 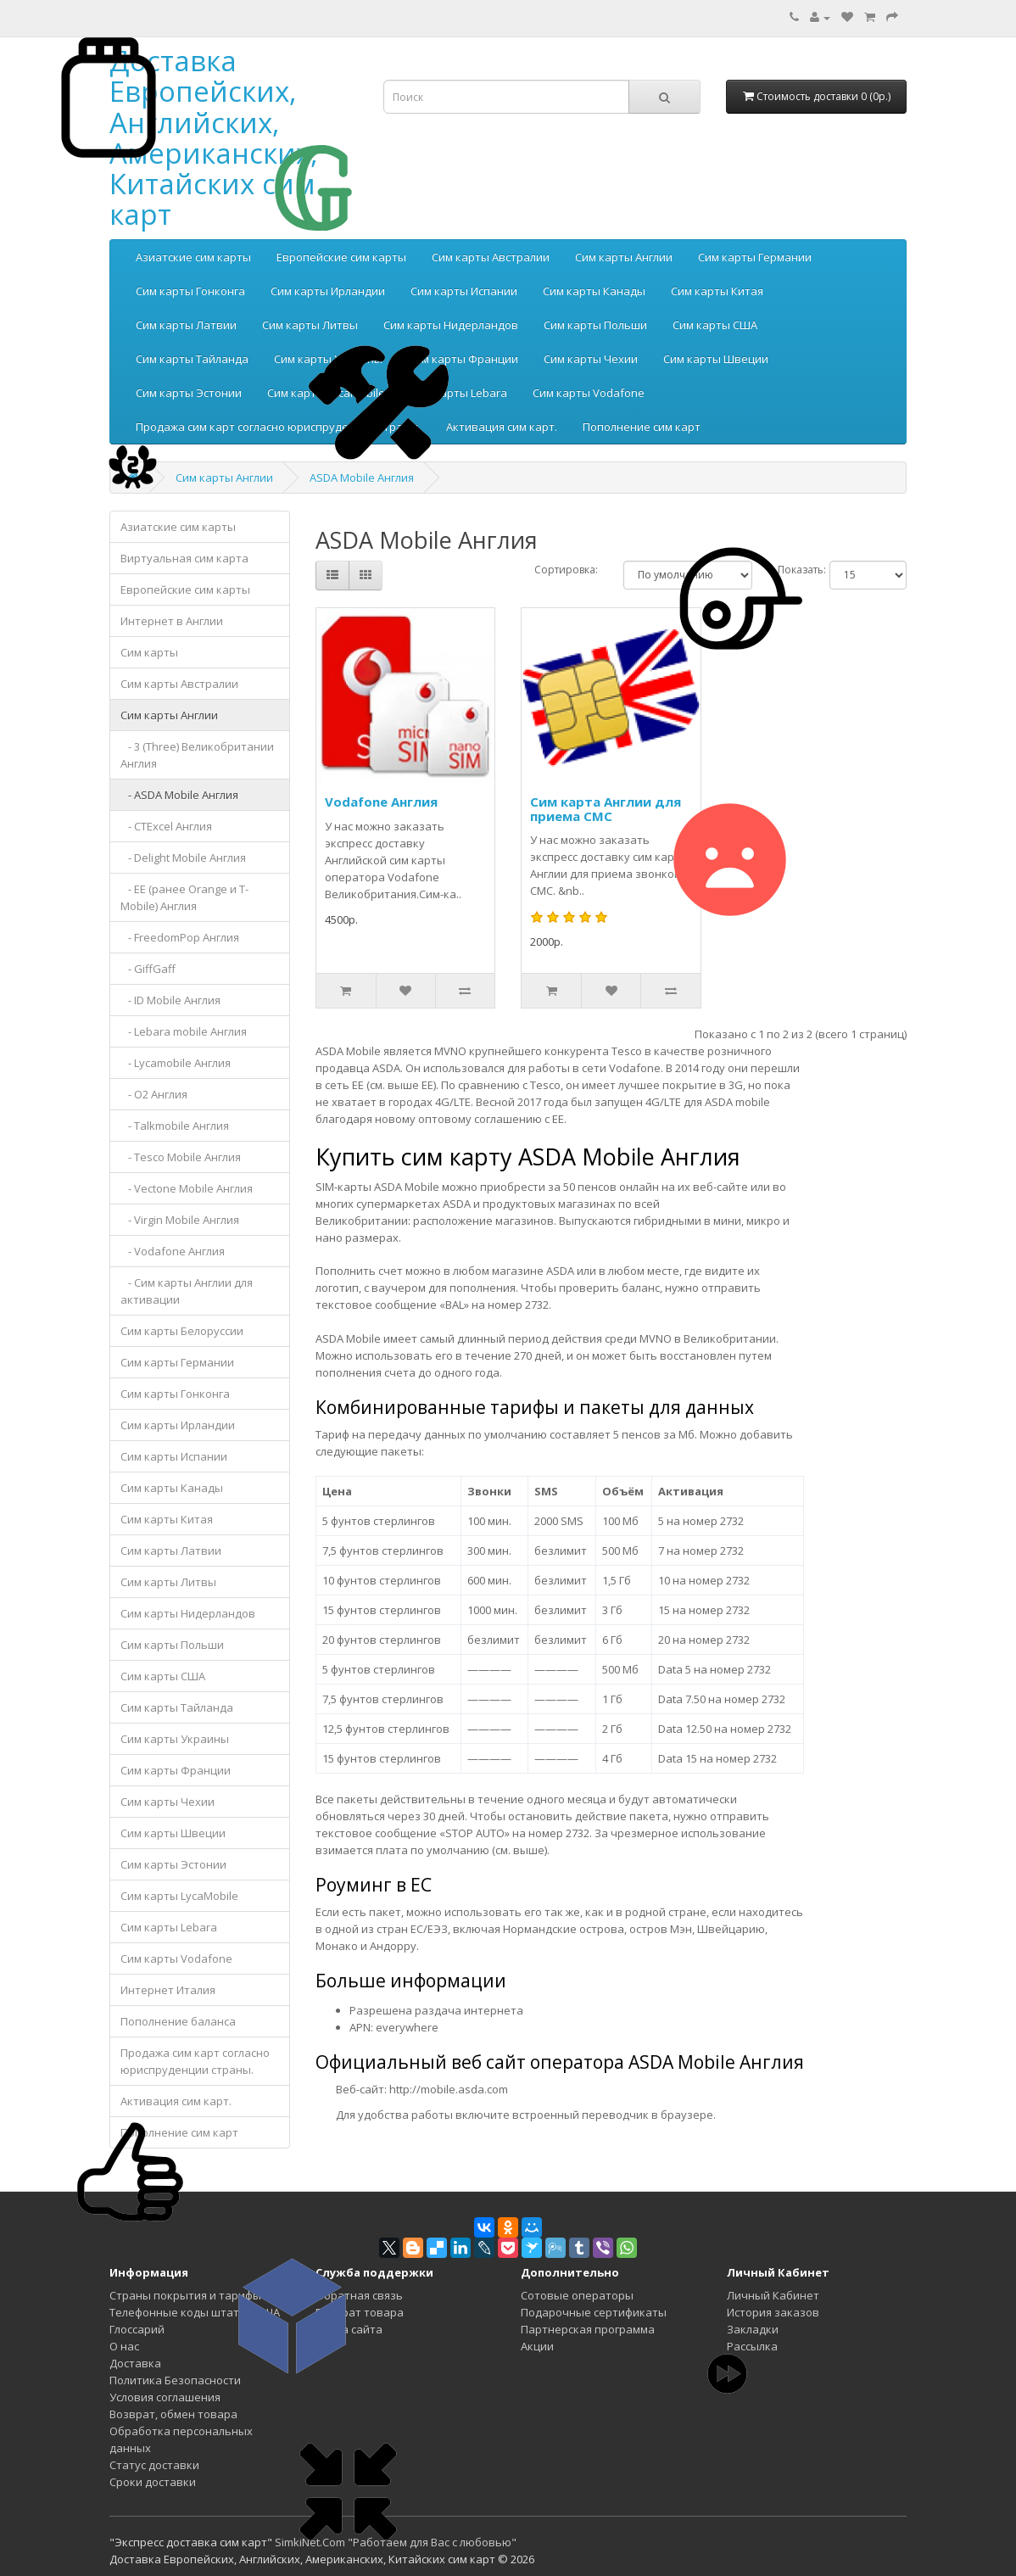 I want to click on view 3D model or object, so click(x=292, y=2316).